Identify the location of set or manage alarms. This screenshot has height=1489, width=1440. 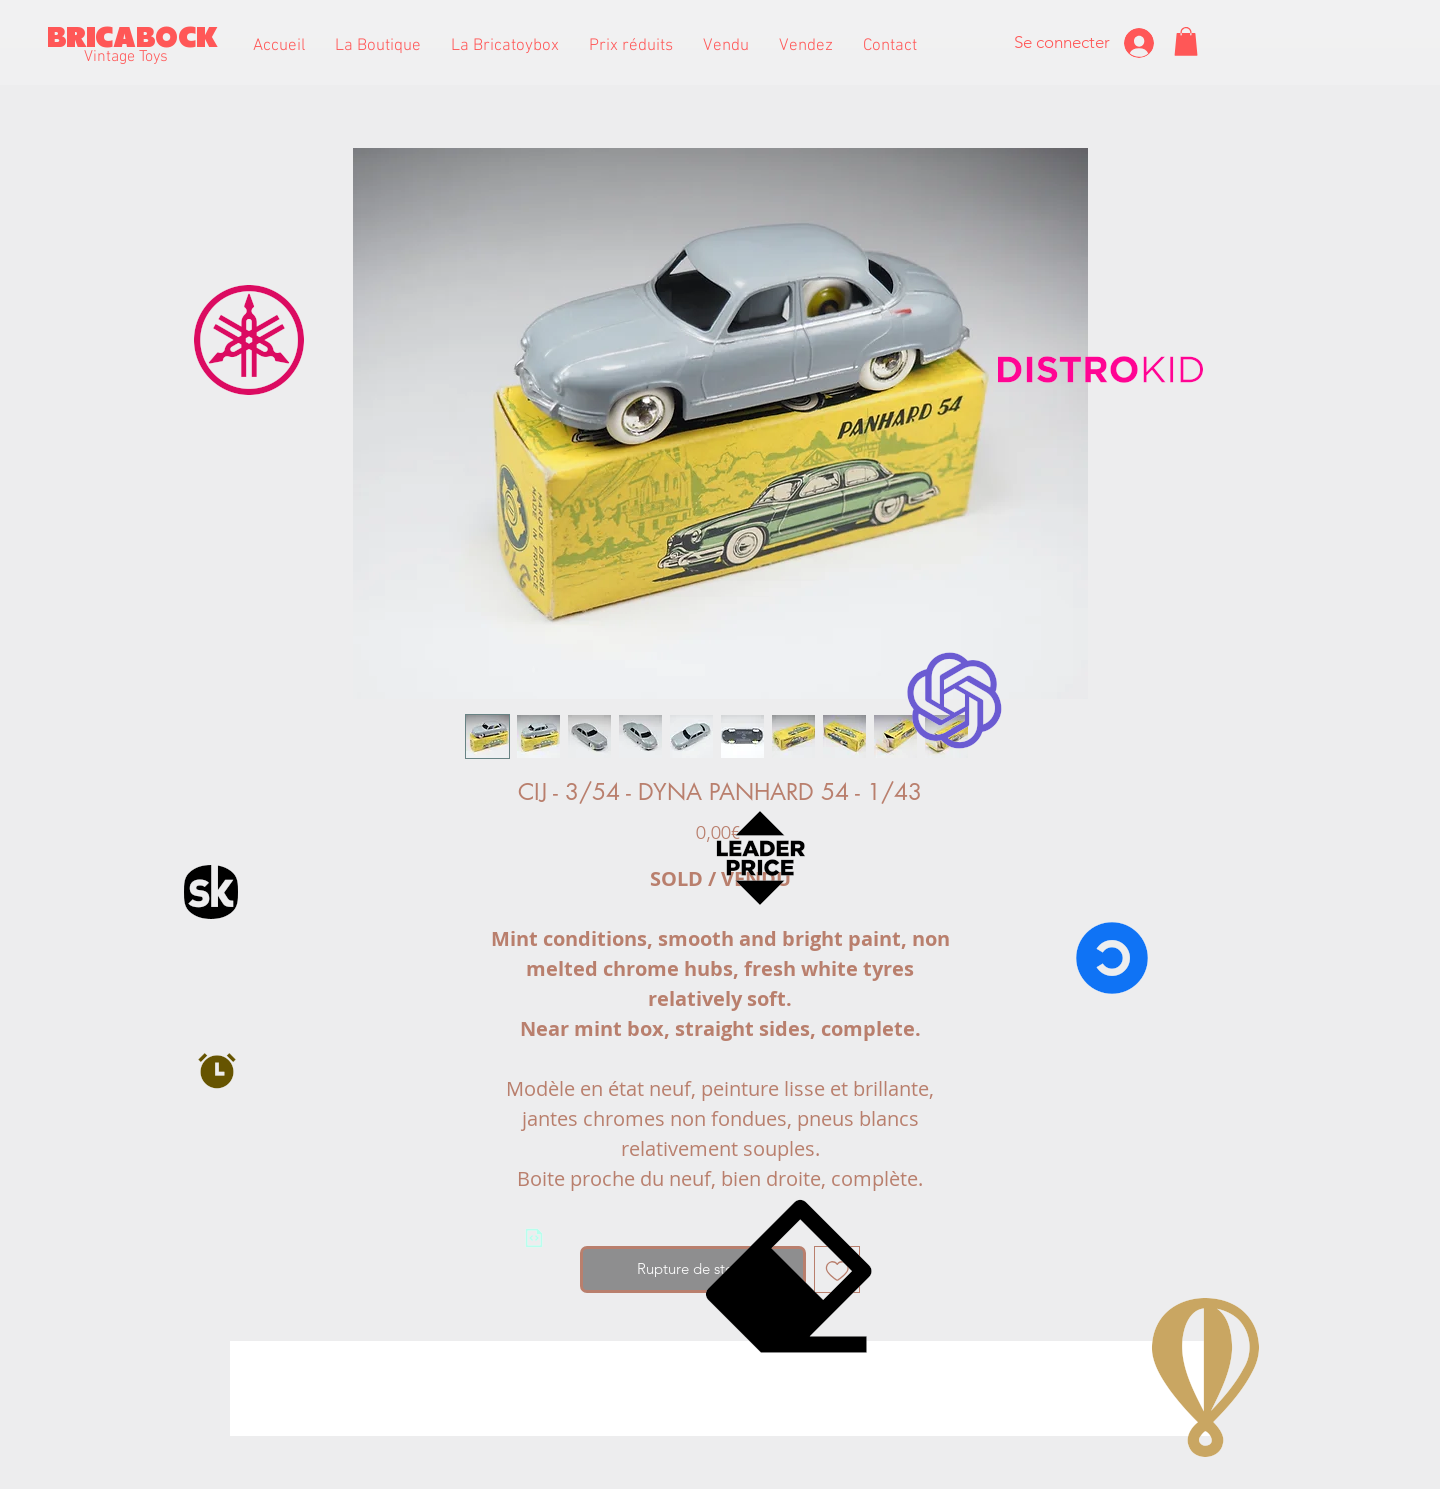
(217, 1070).